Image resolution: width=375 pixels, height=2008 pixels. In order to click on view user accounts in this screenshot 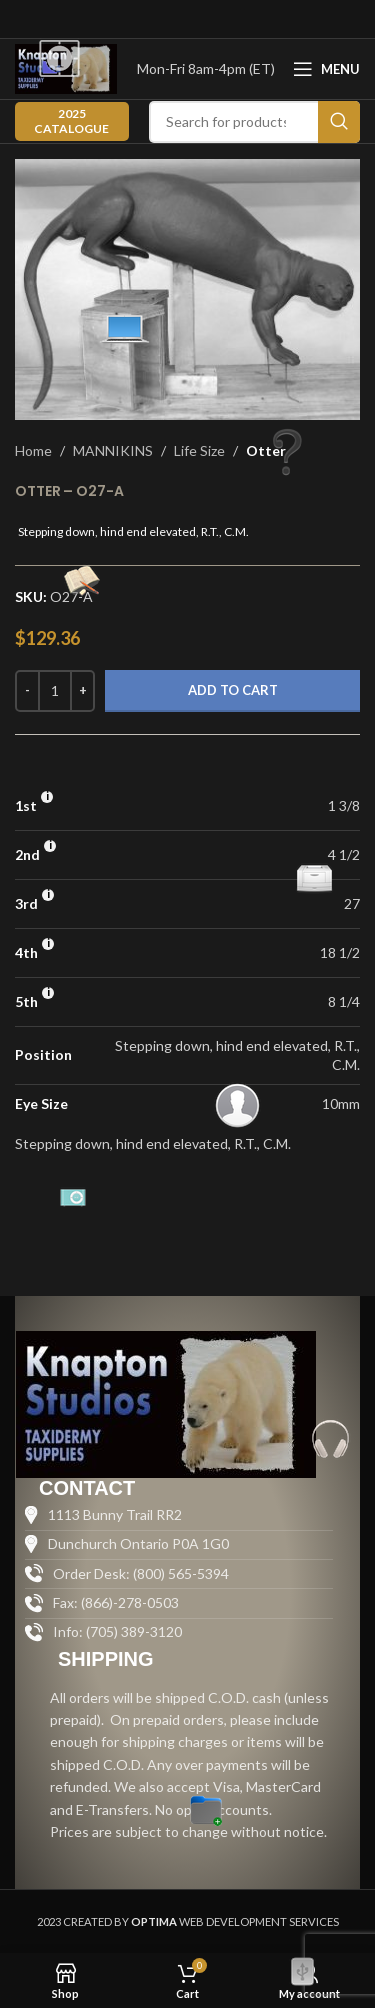, I will do `click(237, 1105)`.